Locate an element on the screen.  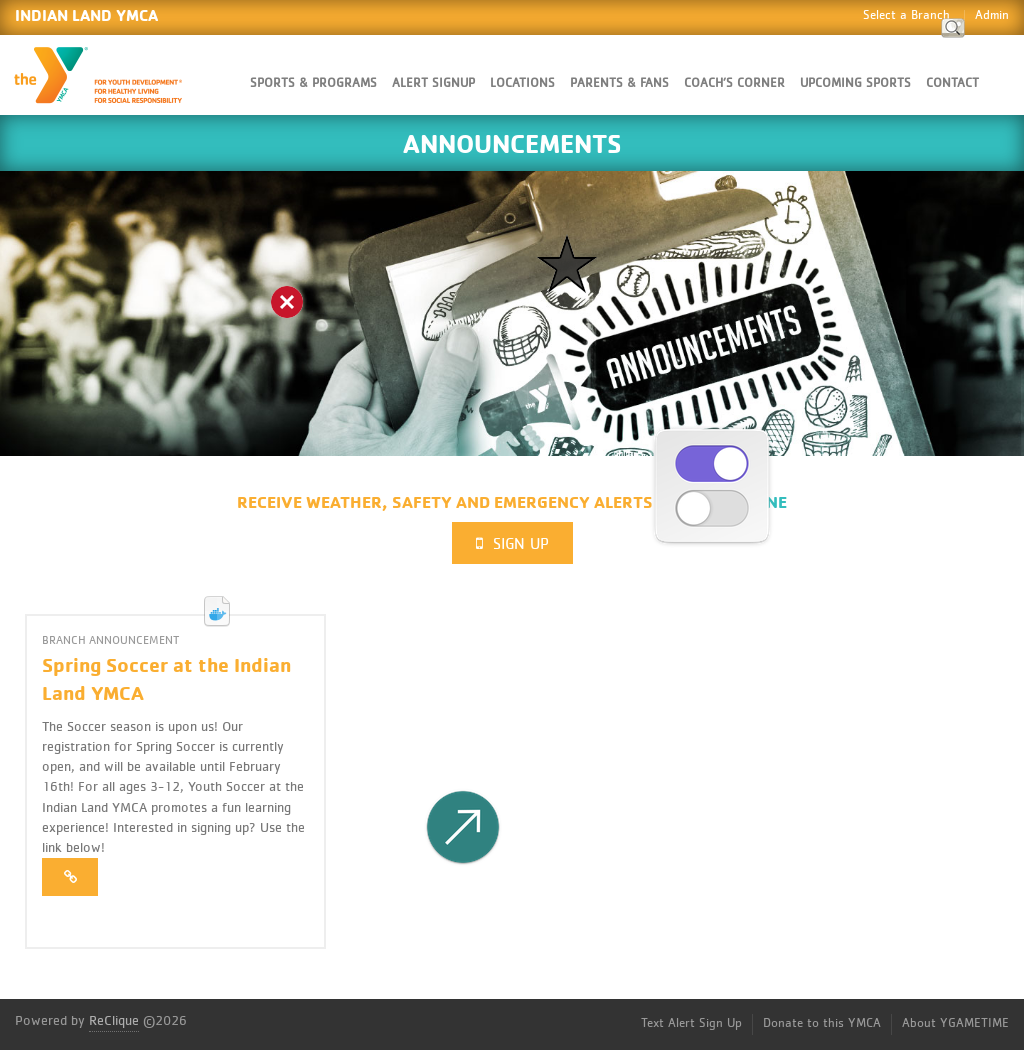
dockerfile or docker configuration file is located at coordinates (217, 611).